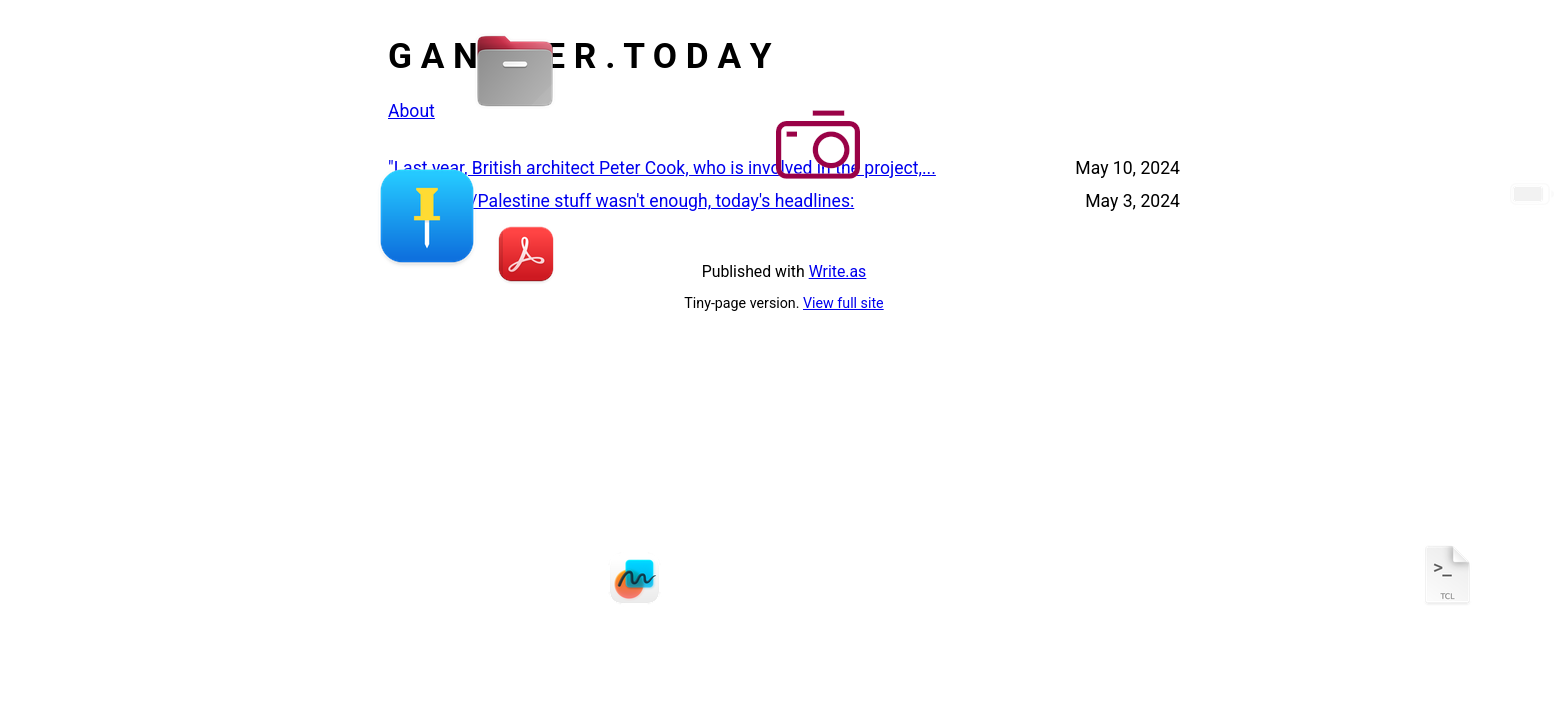 The image size is (1568, 720). Describe the element at coordinates (526, 254) in the screenshot. I see `open adobe acrobat reader` at that location.